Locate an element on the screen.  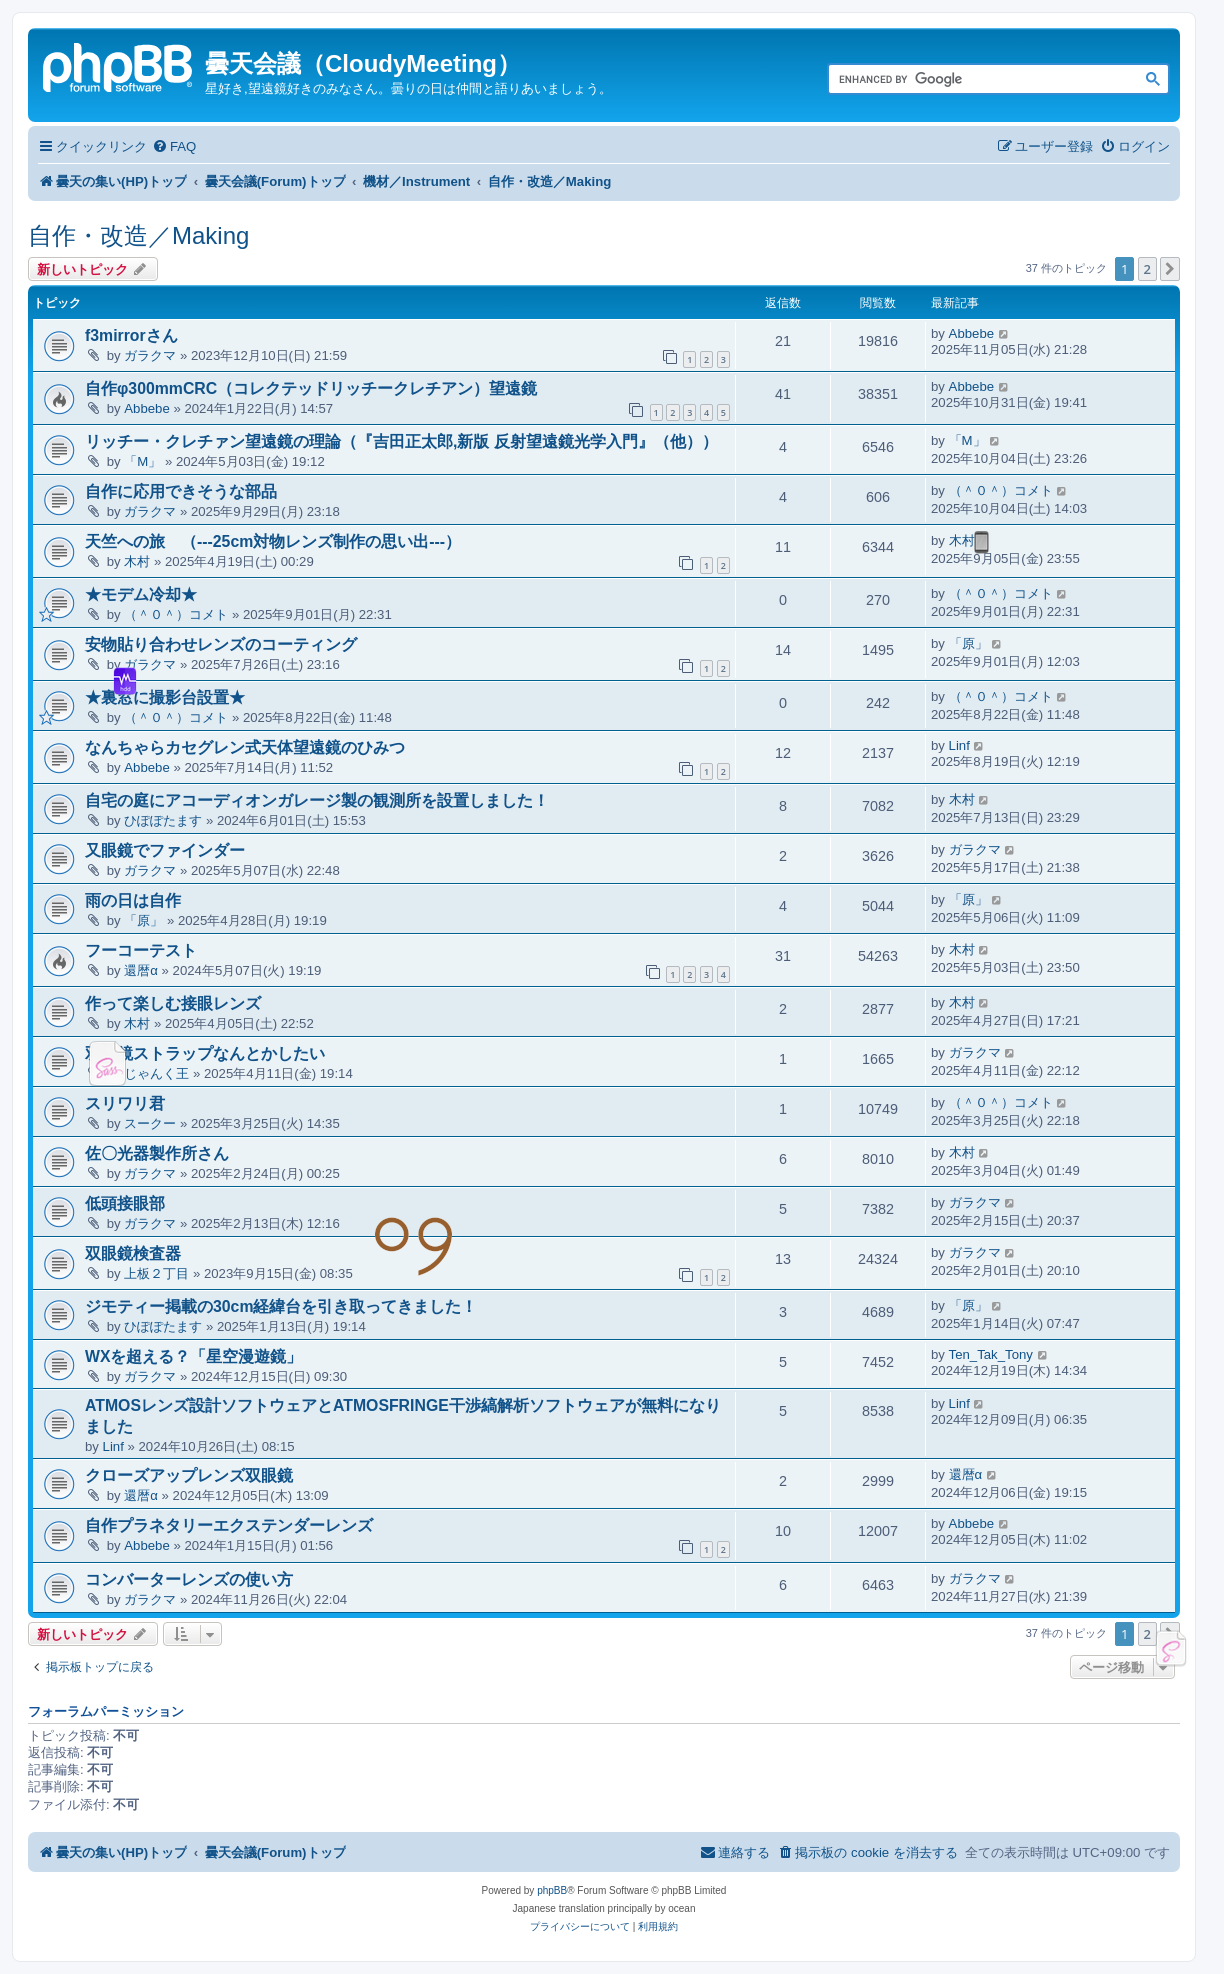
virtualbox hard disk drive file is located at coordinates (125, 681).